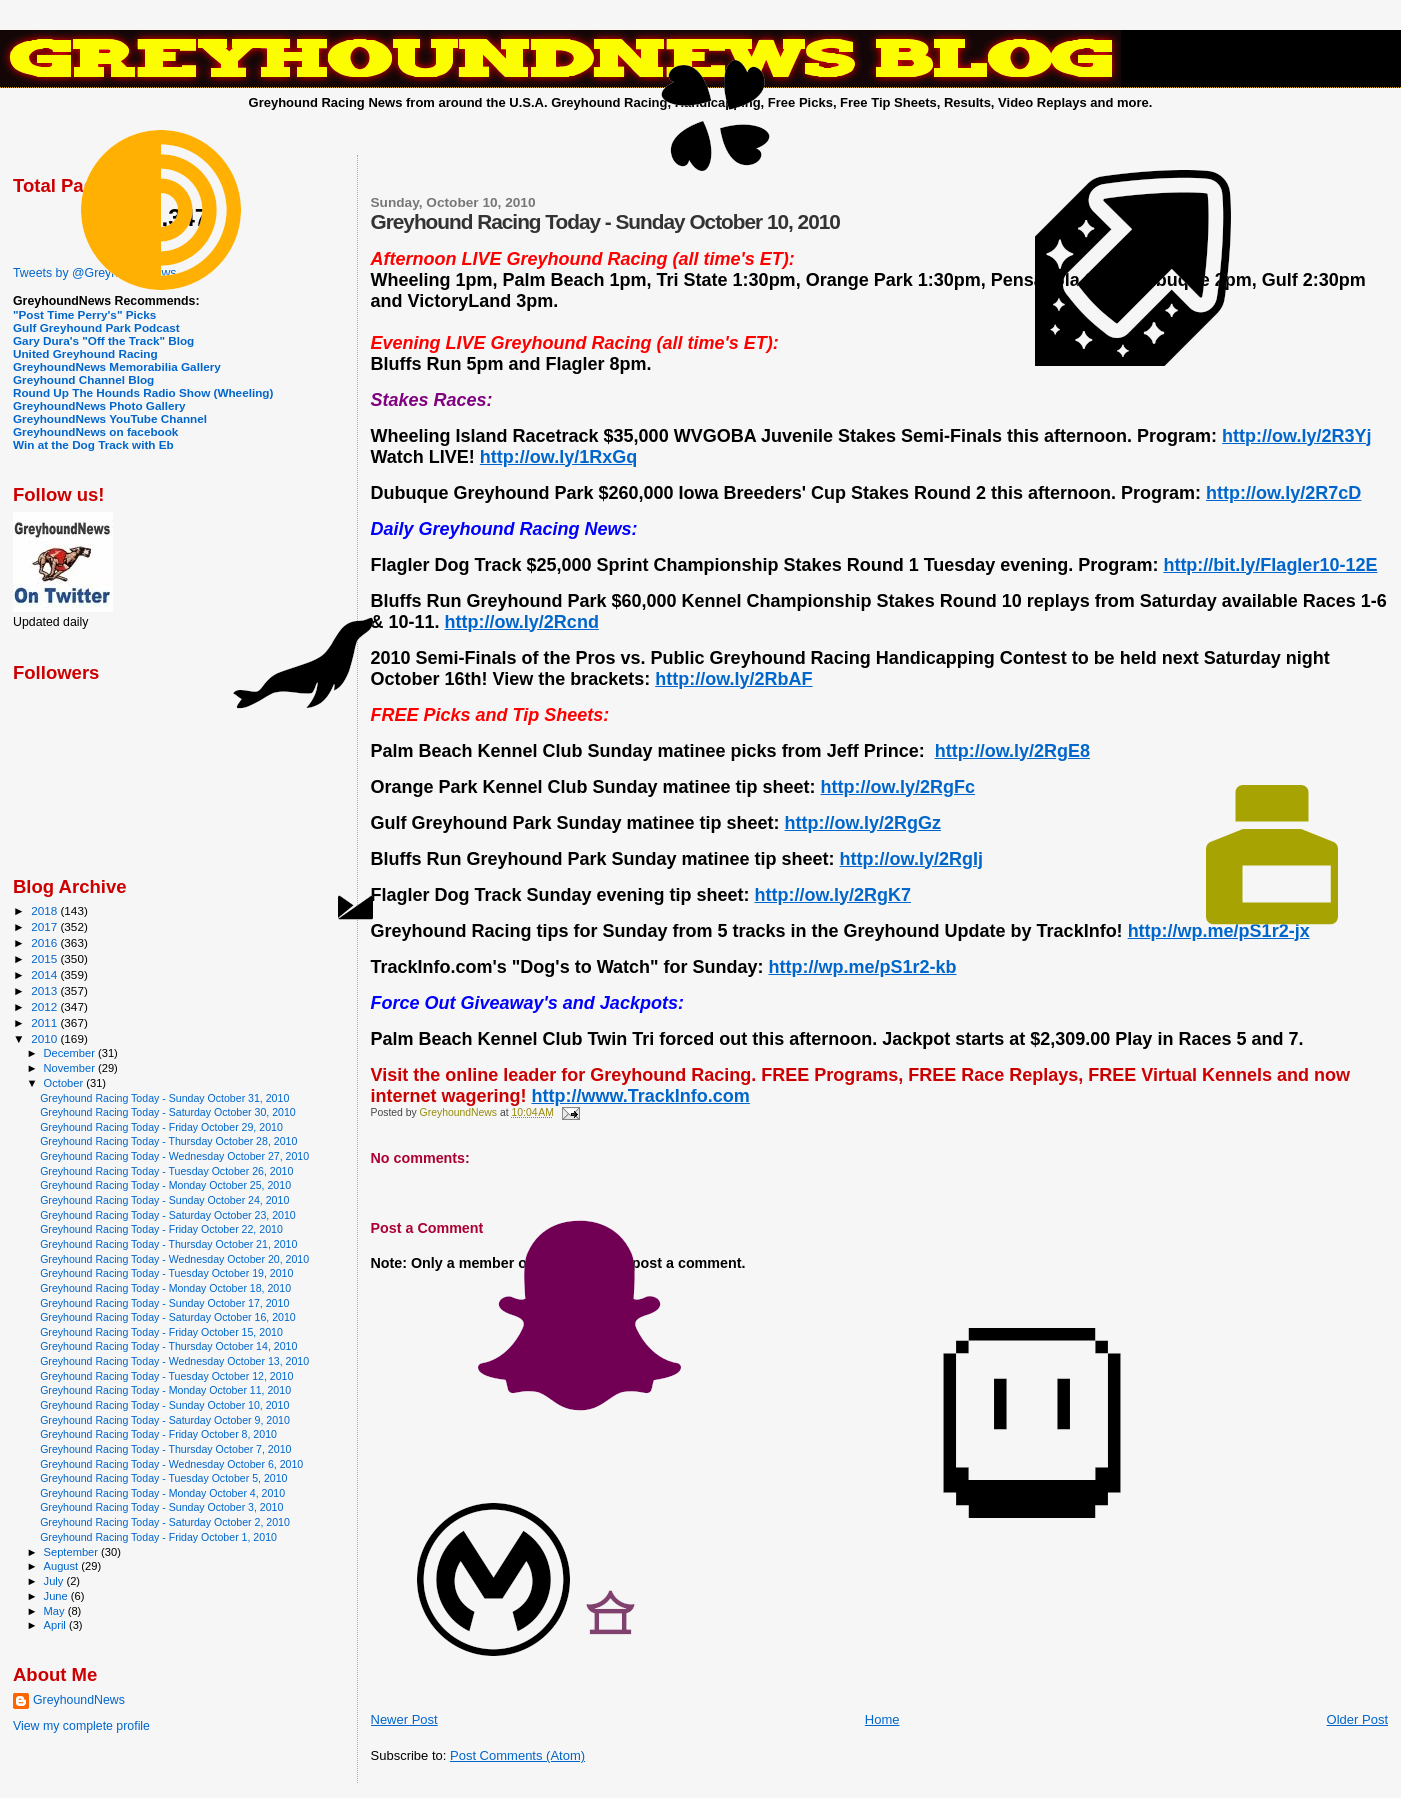  I want to click on access drawing or illustration tools, so click(1272, 851).